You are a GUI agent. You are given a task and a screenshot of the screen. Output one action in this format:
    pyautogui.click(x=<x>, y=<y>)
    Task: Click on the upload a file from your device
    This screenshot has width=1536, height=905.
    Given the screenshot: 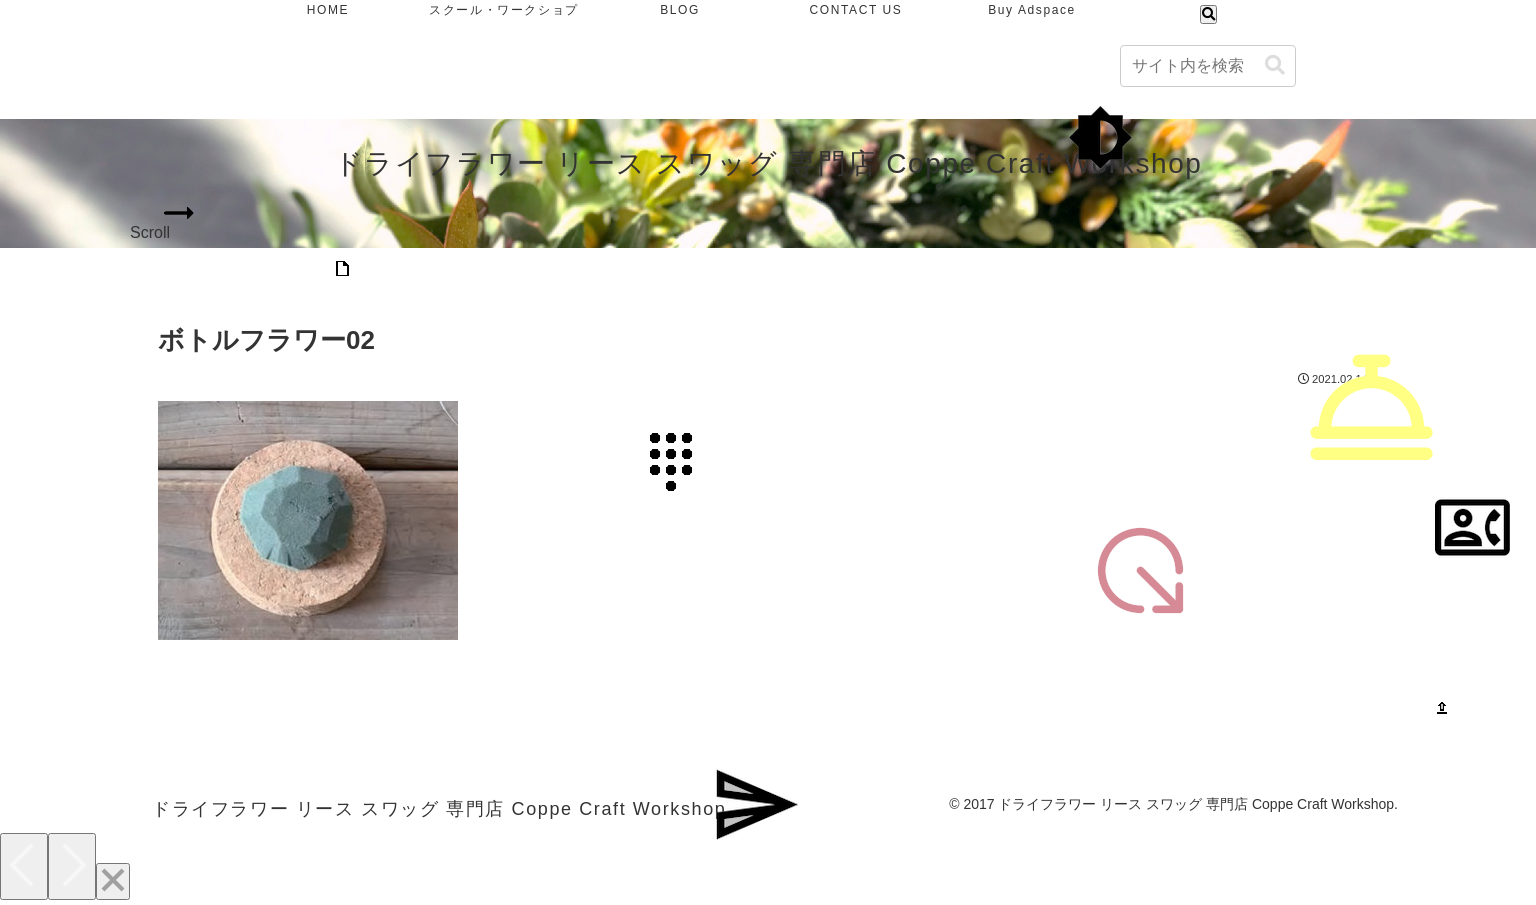 What is the action you would take?
    pyautogui.click(x=1442, y=708)
    